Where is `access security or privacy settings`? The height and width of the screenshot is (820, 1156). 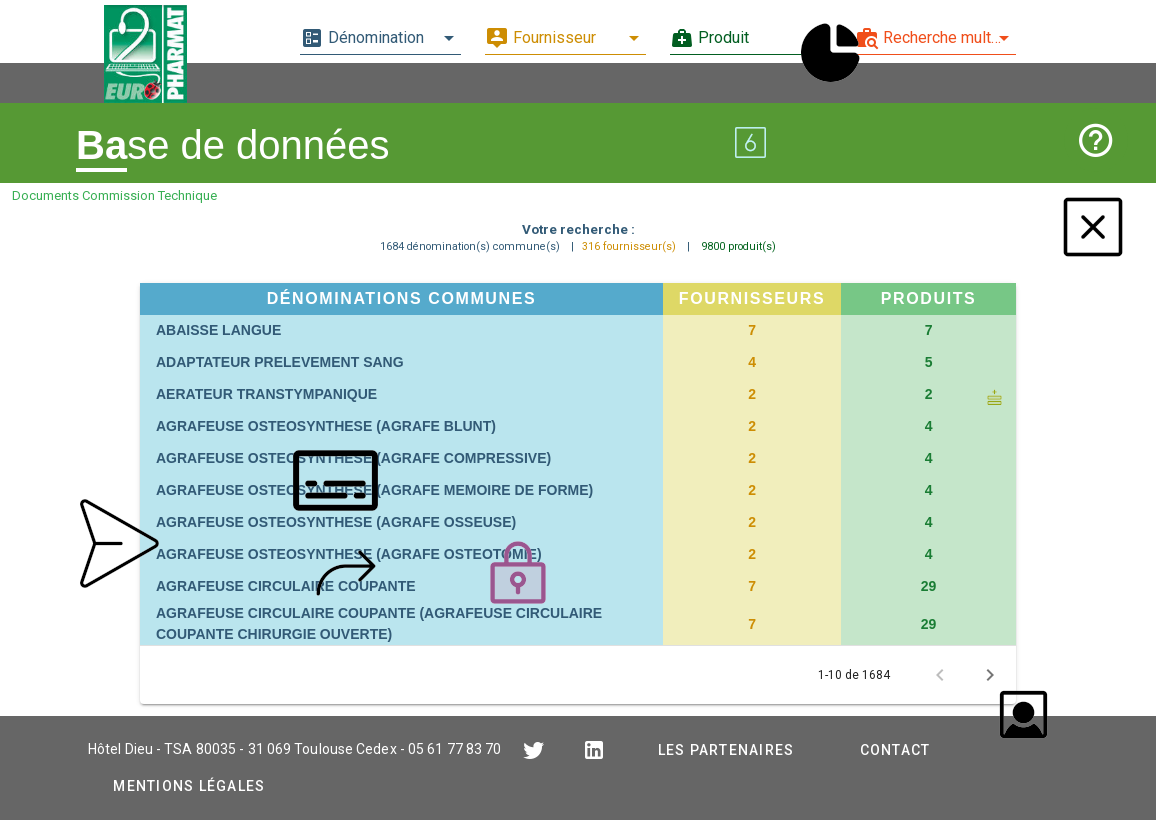
access security or privacy settings is located at coordinates (518, 576).